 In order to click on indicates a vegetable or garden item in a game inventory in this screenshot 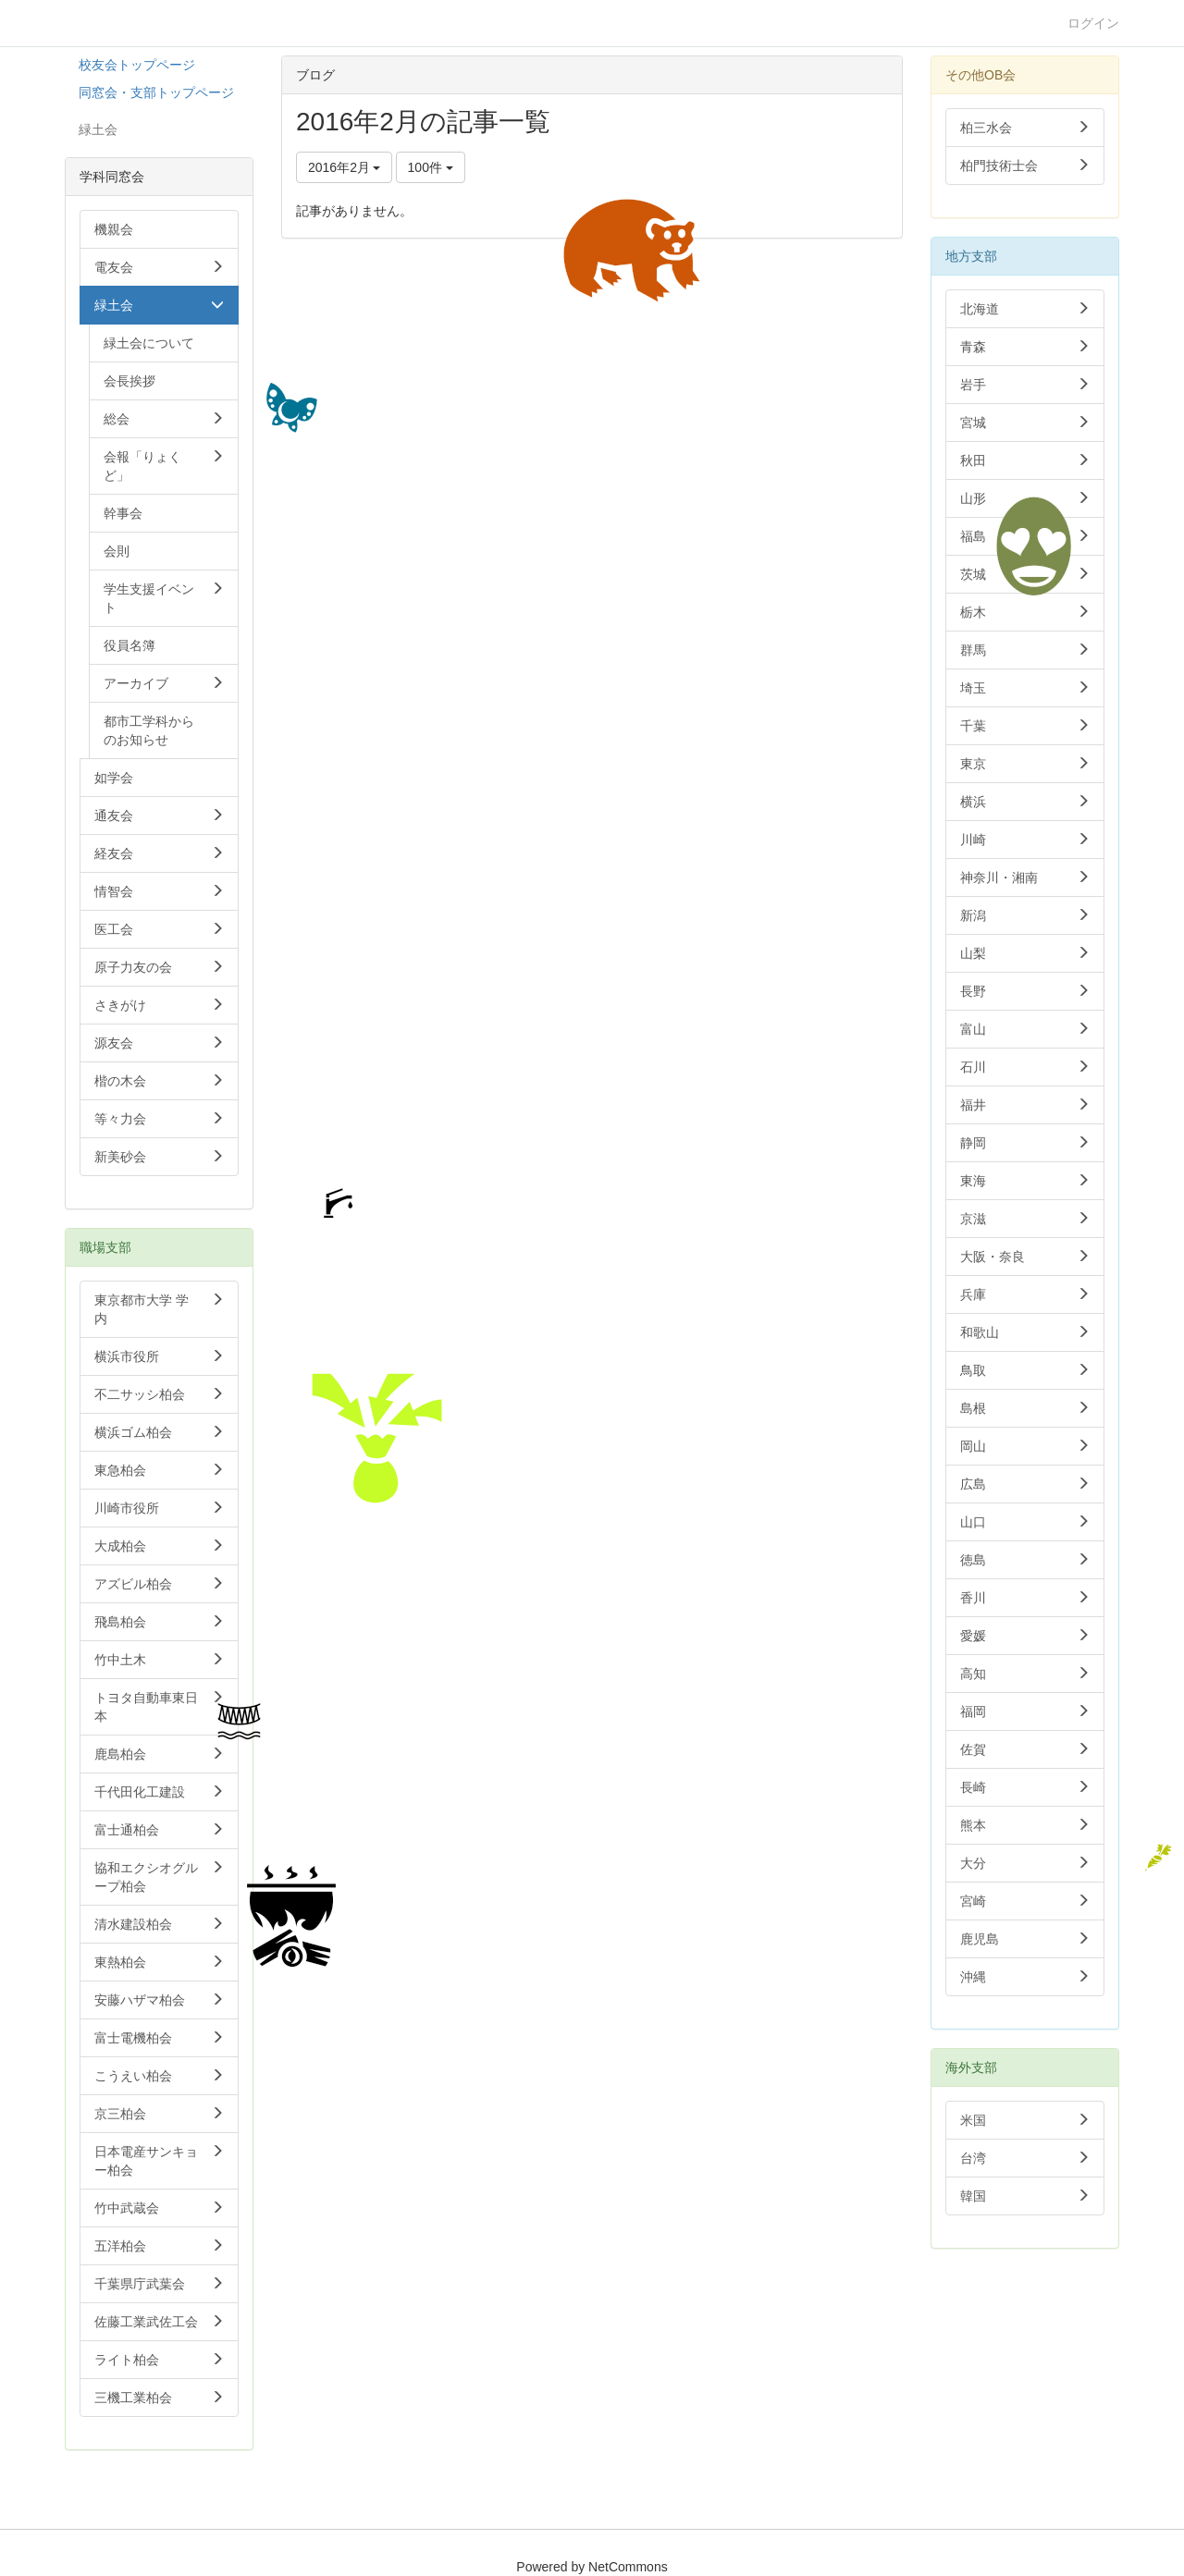, I will do `click(1158, 1858)`.